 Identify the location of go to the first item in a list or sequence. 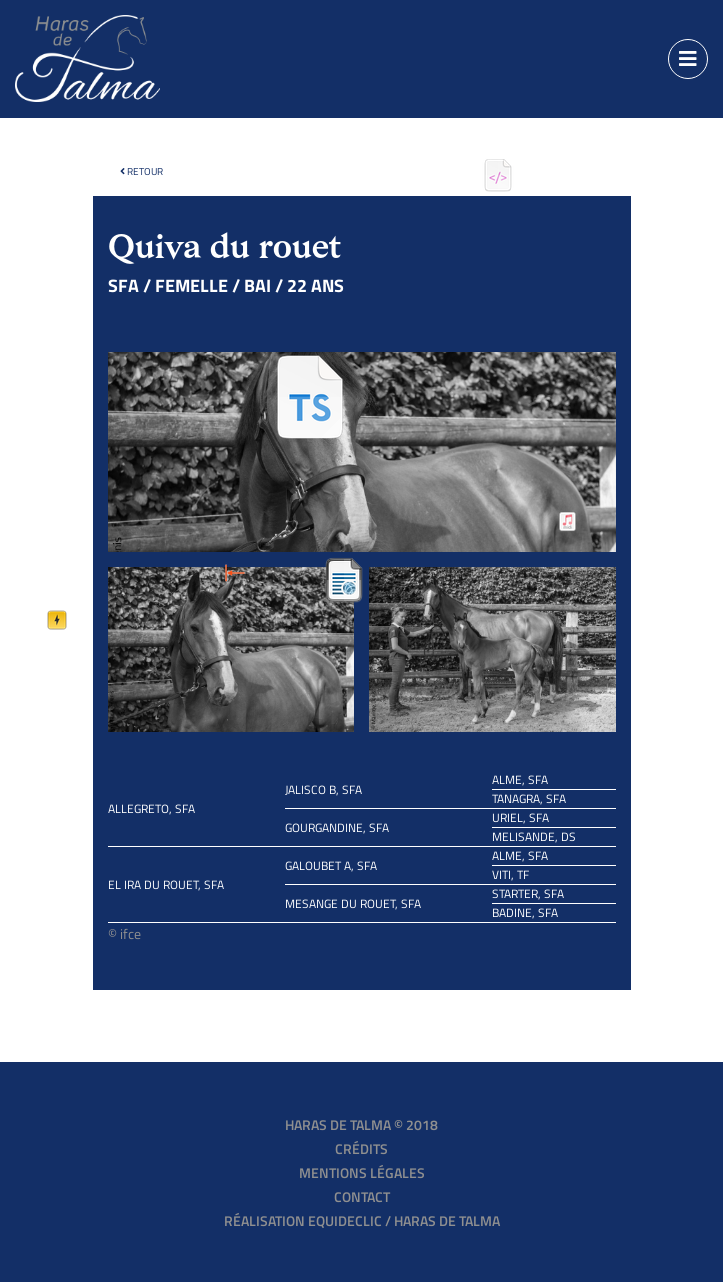
(235, 573).